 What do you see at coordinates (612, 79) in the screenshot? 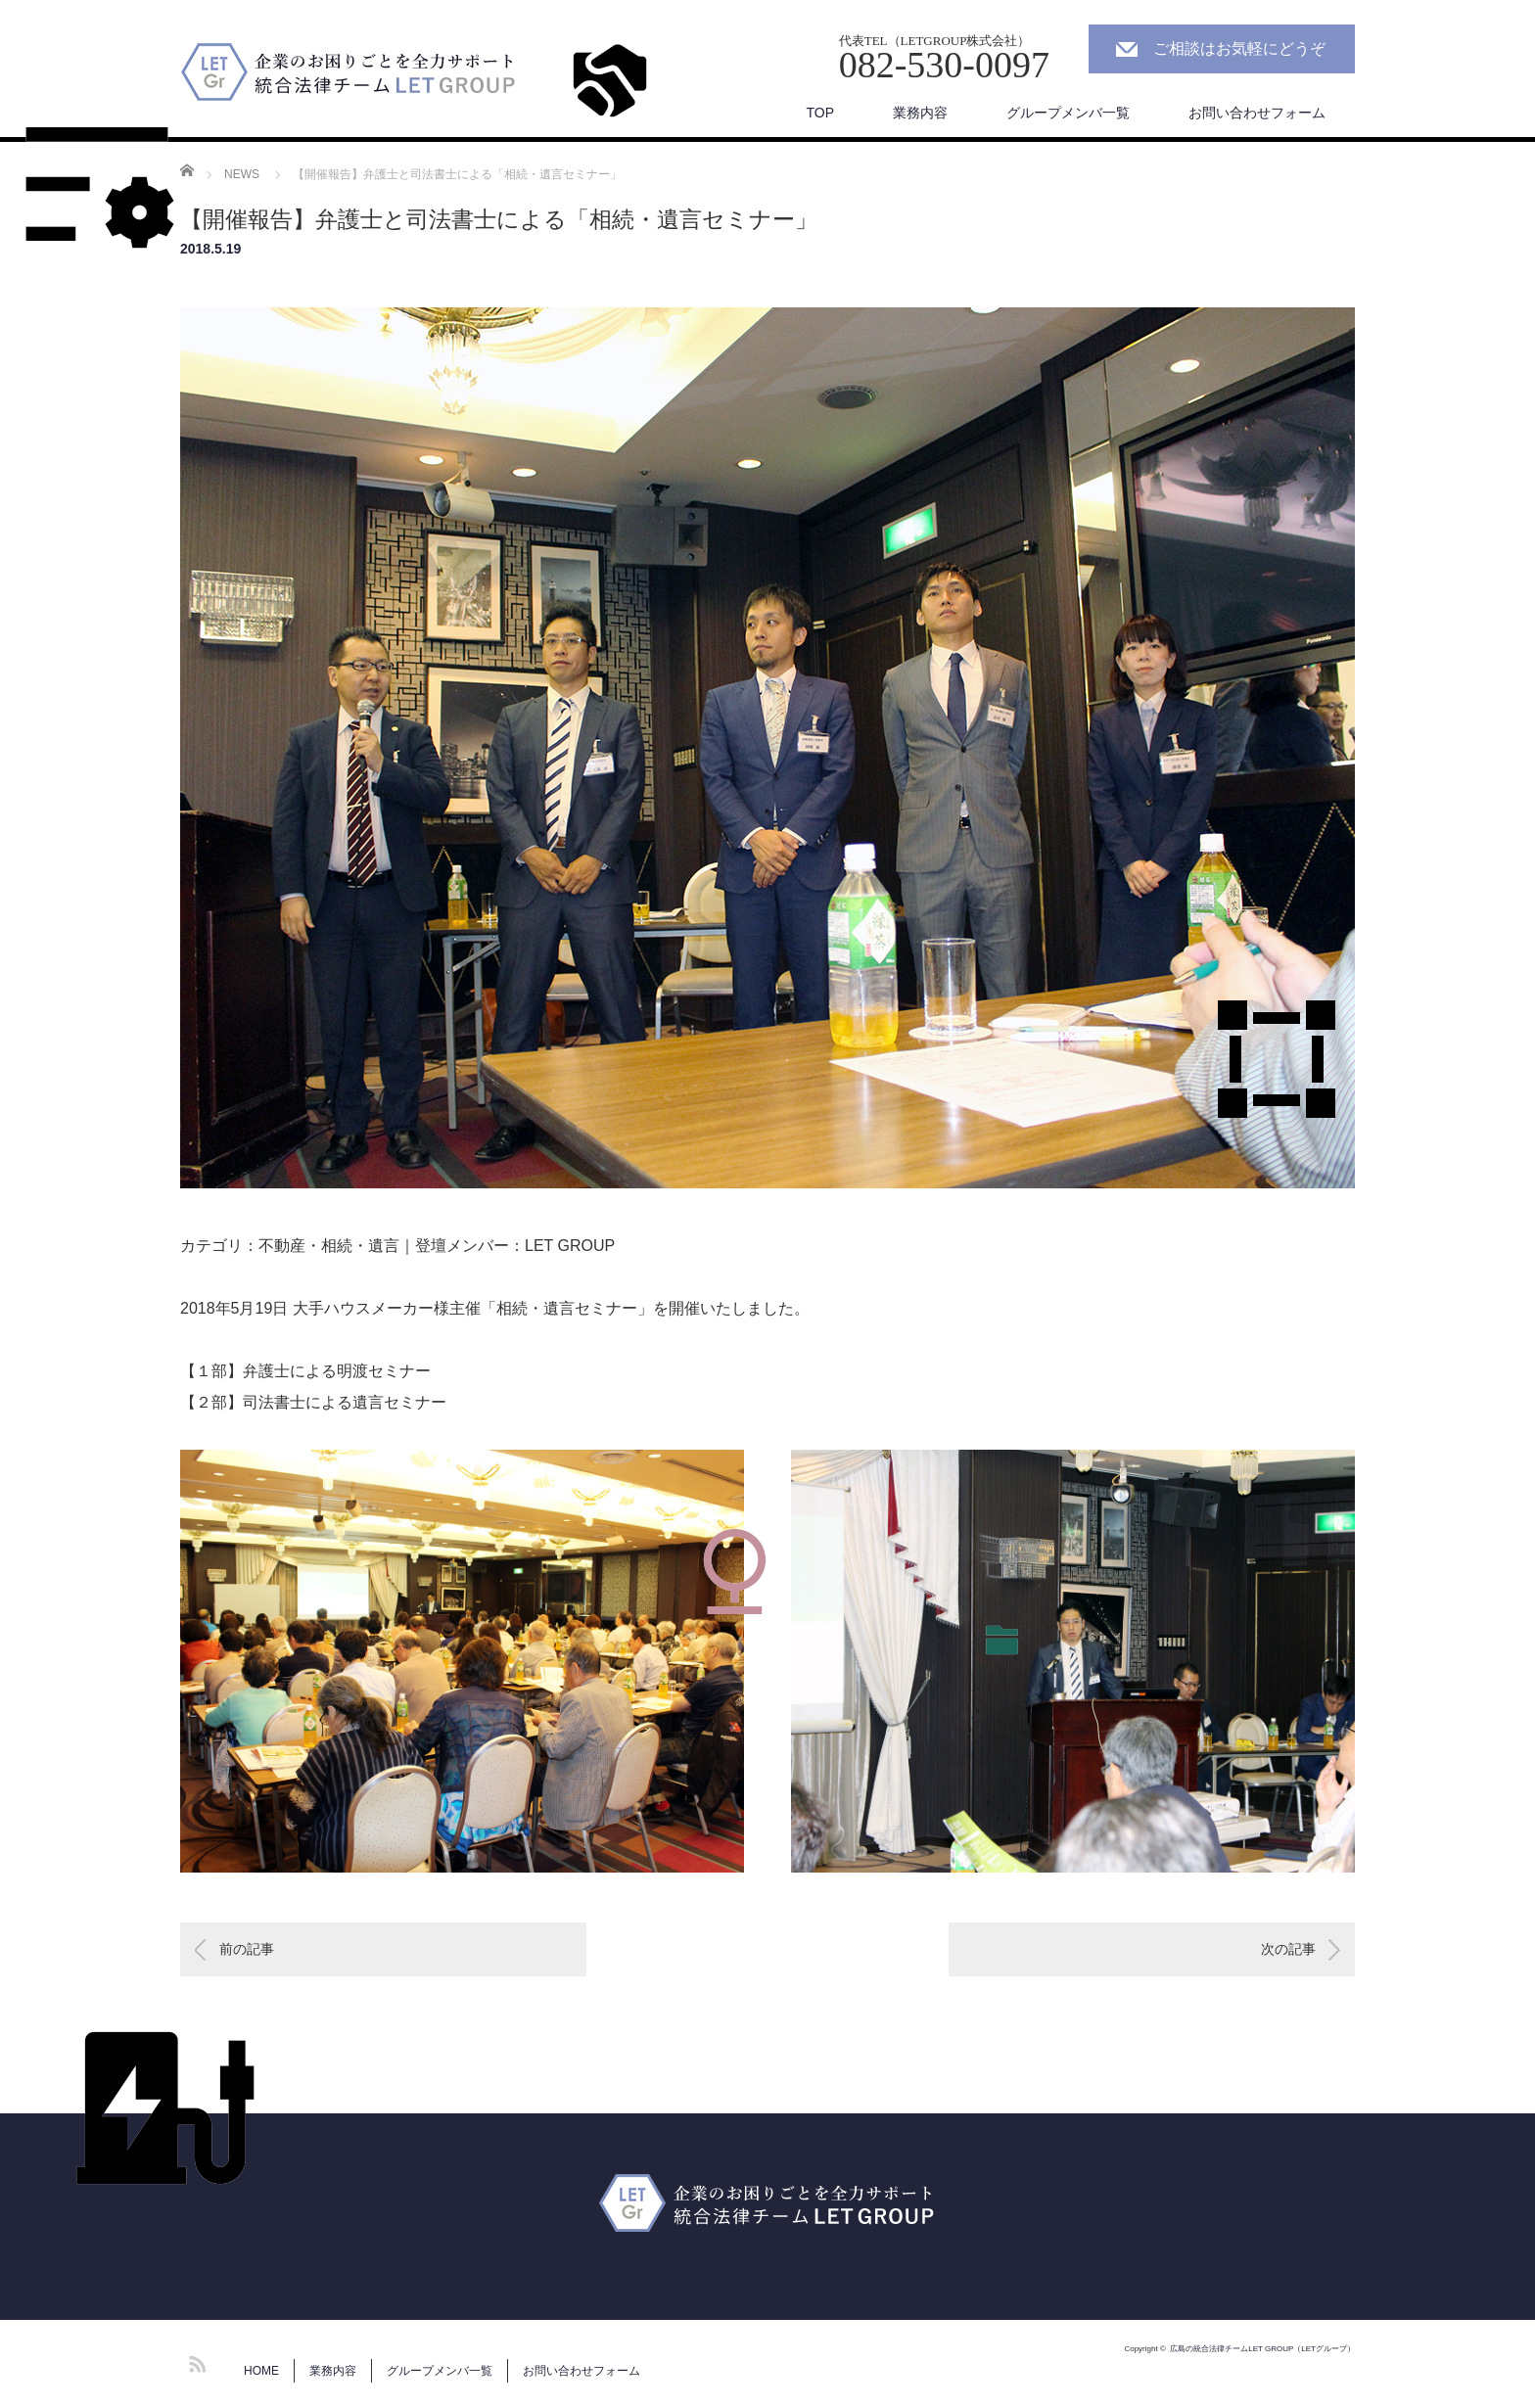
I see `indicates a partnership or collaboration` at bounding box center [612, 79].